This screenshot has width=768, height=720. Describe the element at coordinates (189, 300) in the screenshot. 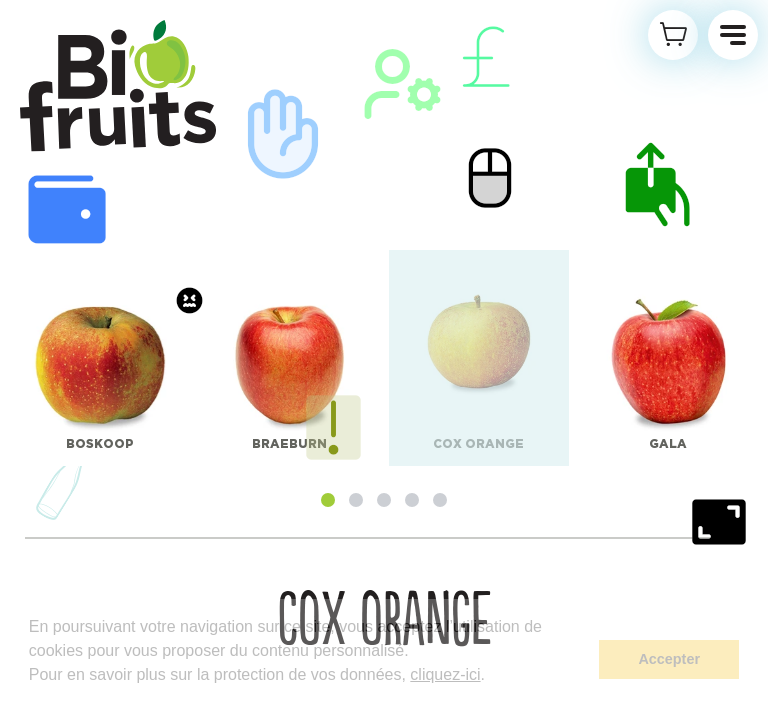

I see `express frustration or anger reaction` at that location.